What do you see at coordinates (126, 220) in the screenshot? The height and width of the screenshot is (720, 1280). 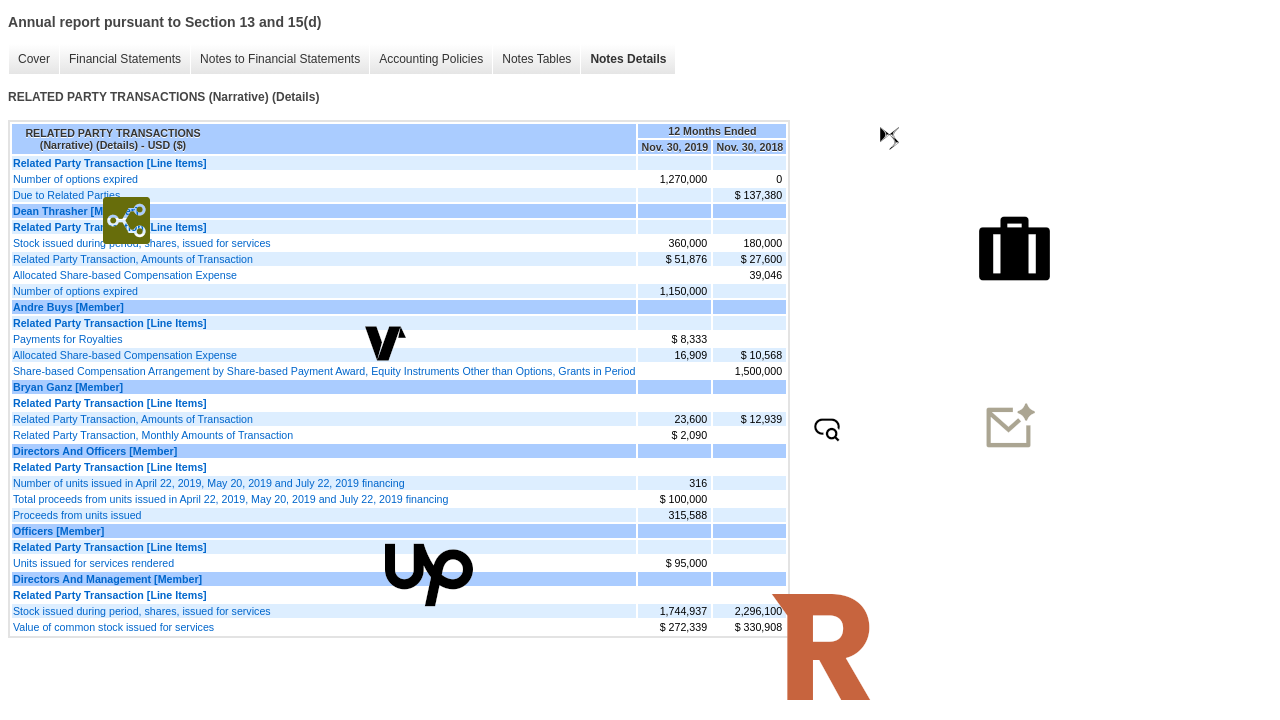 I see `view on stackshare` at bounding box center [126, 220].